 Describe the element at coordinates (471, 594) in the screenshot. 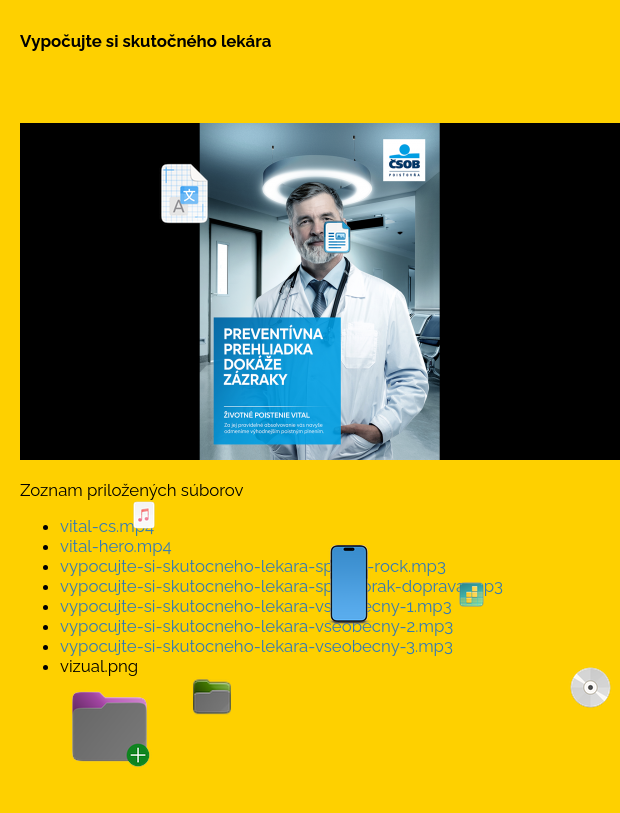

I see `launch quadrapassel tetris-style puzzle game` at that location.